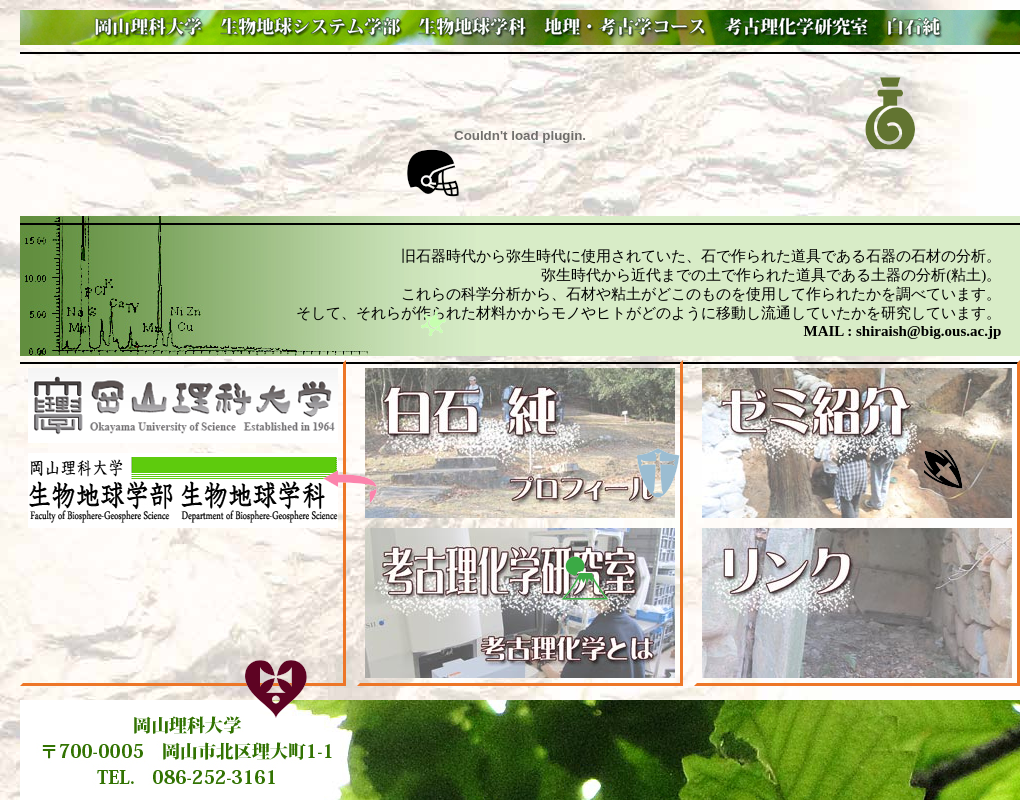  Describe the element at coordinates (433, 173) in the screenshot. I see `access american football content or games` at that location.